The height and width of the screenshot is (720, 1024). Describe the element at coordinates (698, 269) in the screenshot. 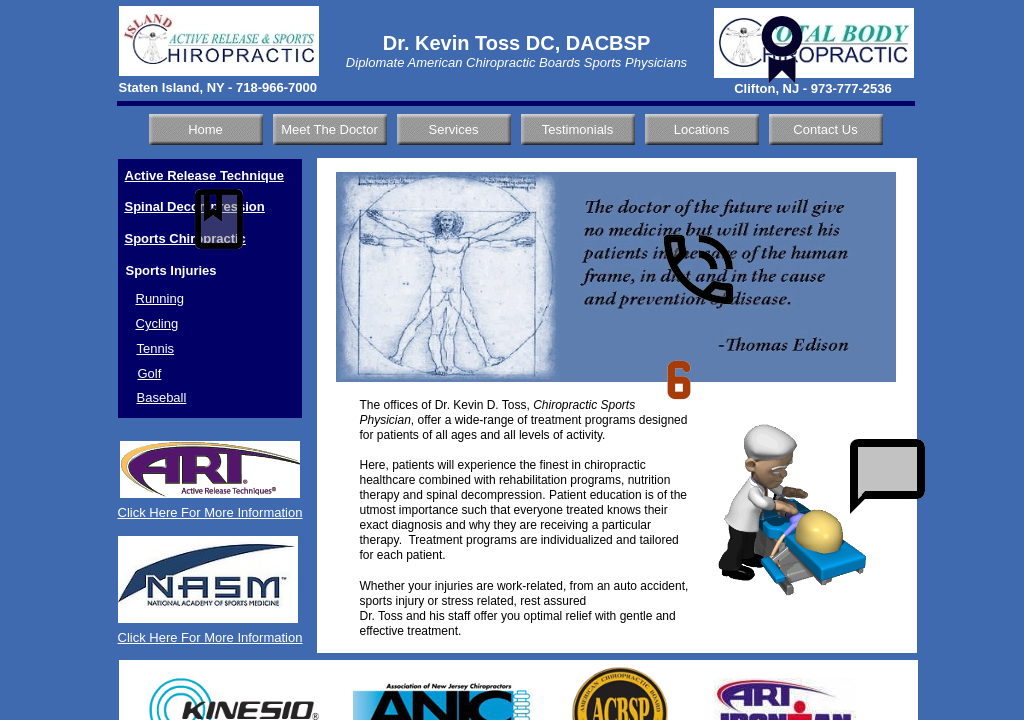

I see `indicates an active phone call in progress` at that location.